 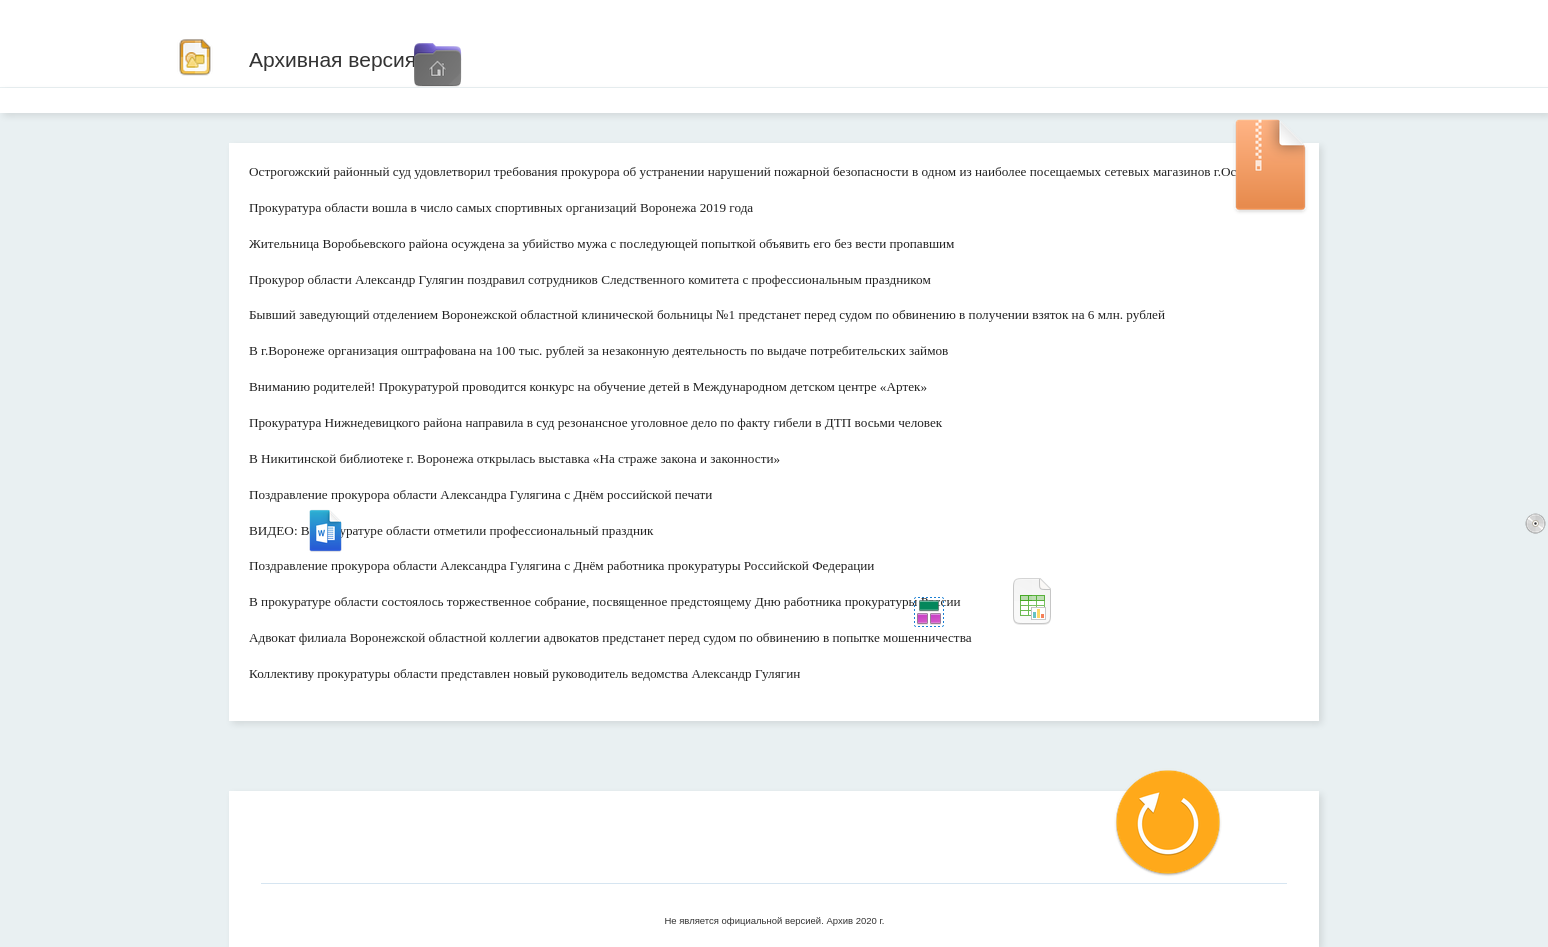 What do you see at coordinates (1168, 822) in the screenshot?
I see `reboot or restart the system` at bounding box center [1168, 822].